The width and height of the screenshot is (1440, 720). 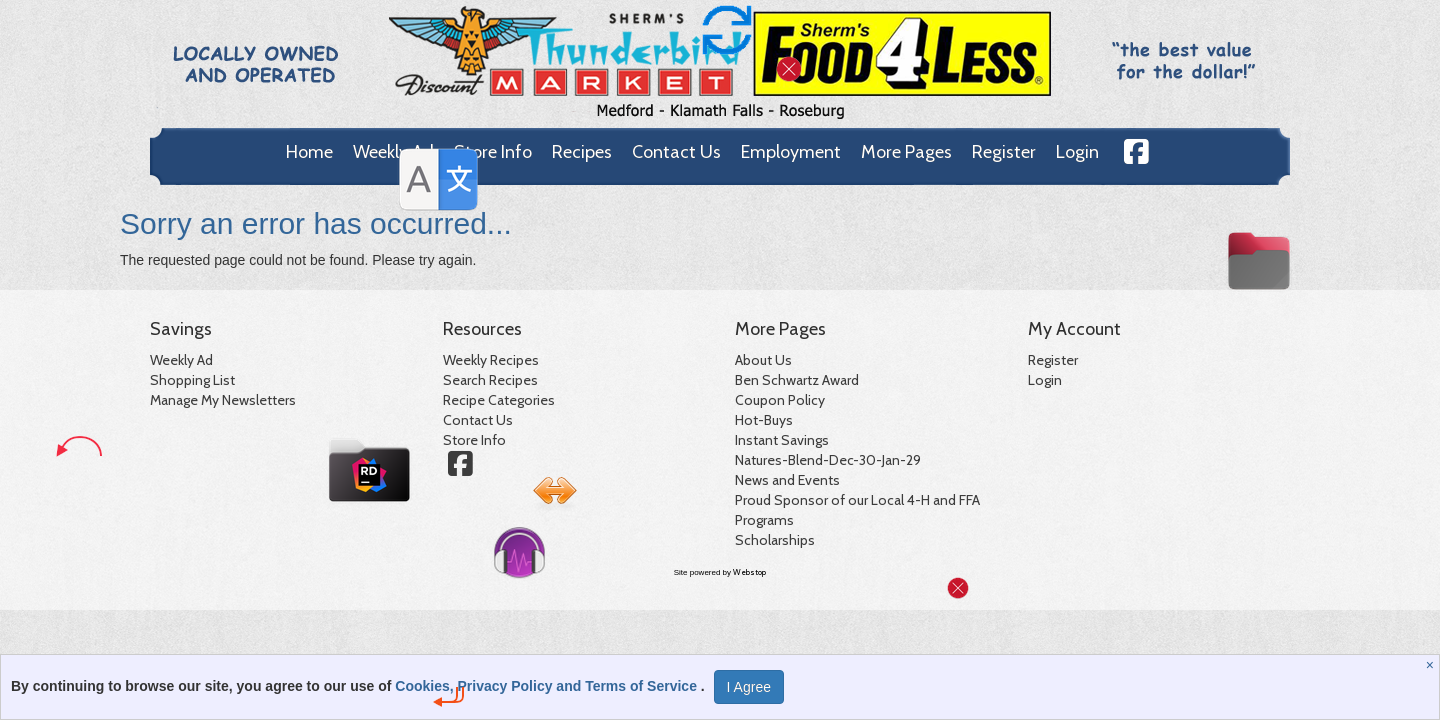 I want to click on reply to all recipients of an email, so click(x=448, y=695).